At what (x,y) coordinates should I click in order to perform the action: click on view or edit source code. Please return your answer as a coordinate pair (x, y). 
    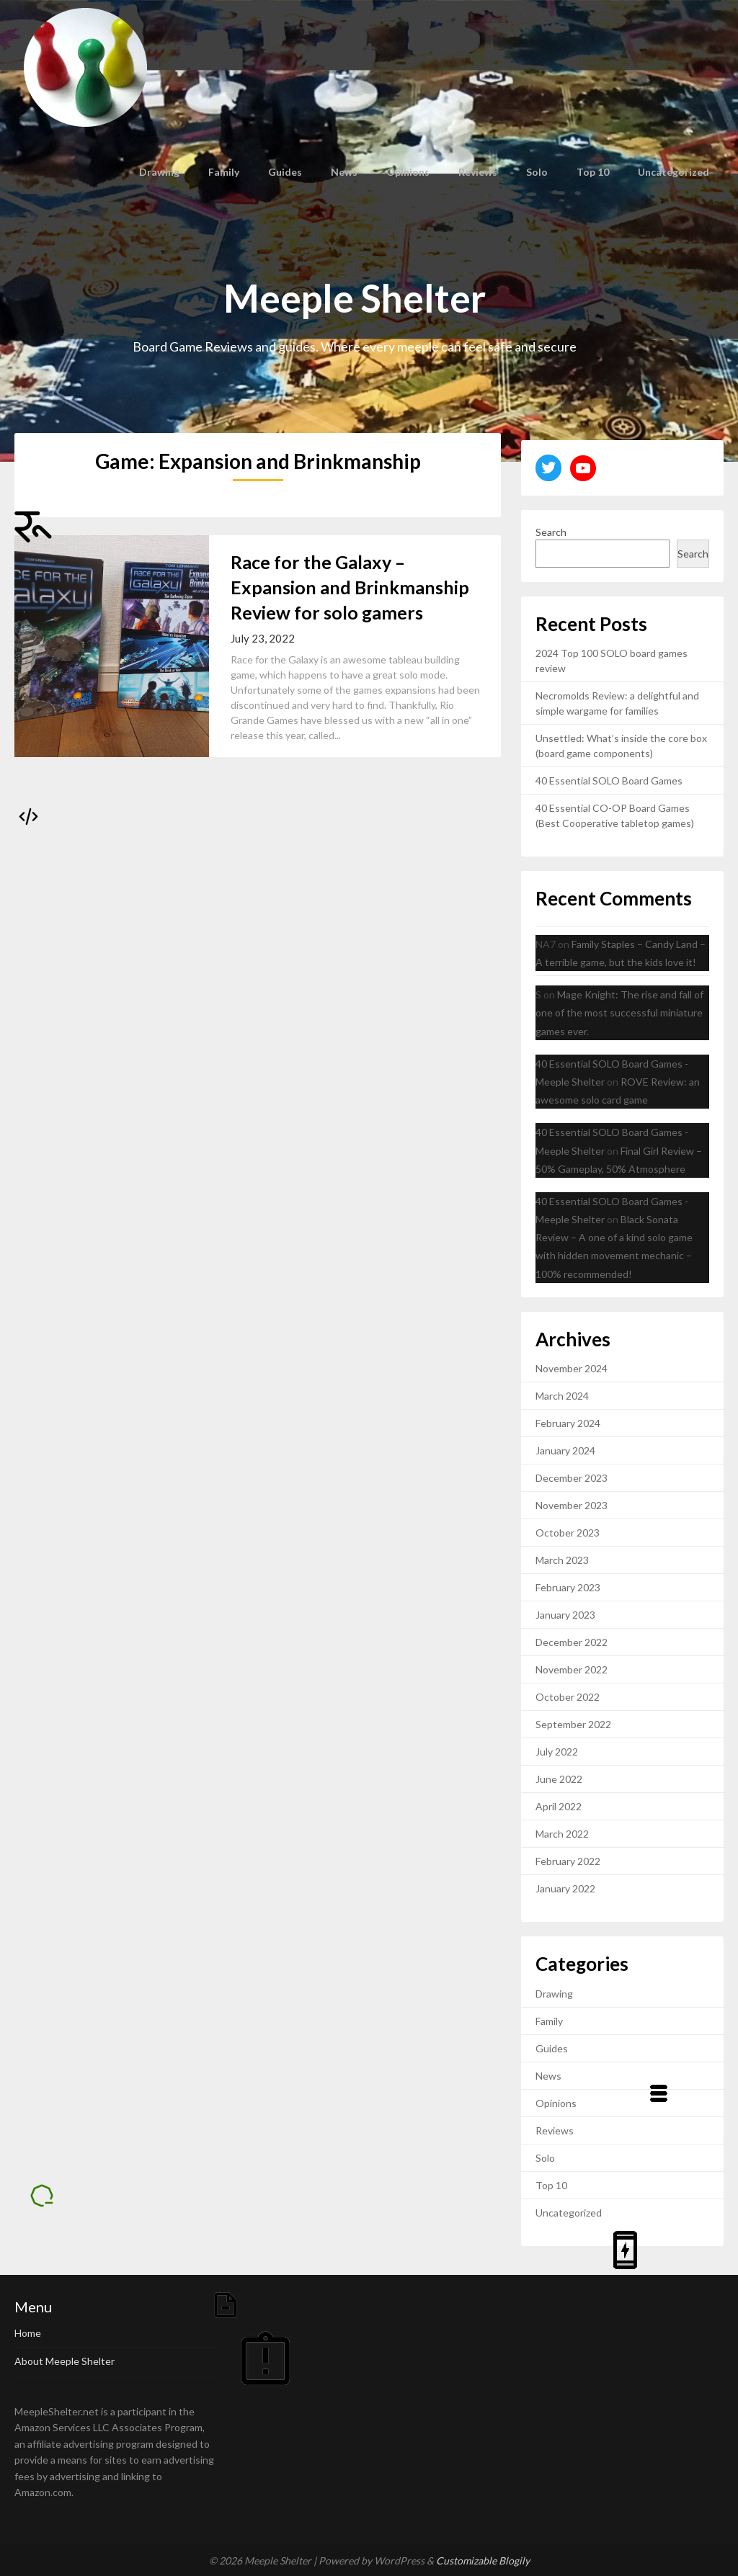
    Looking at the image, I should click on (28, 816).